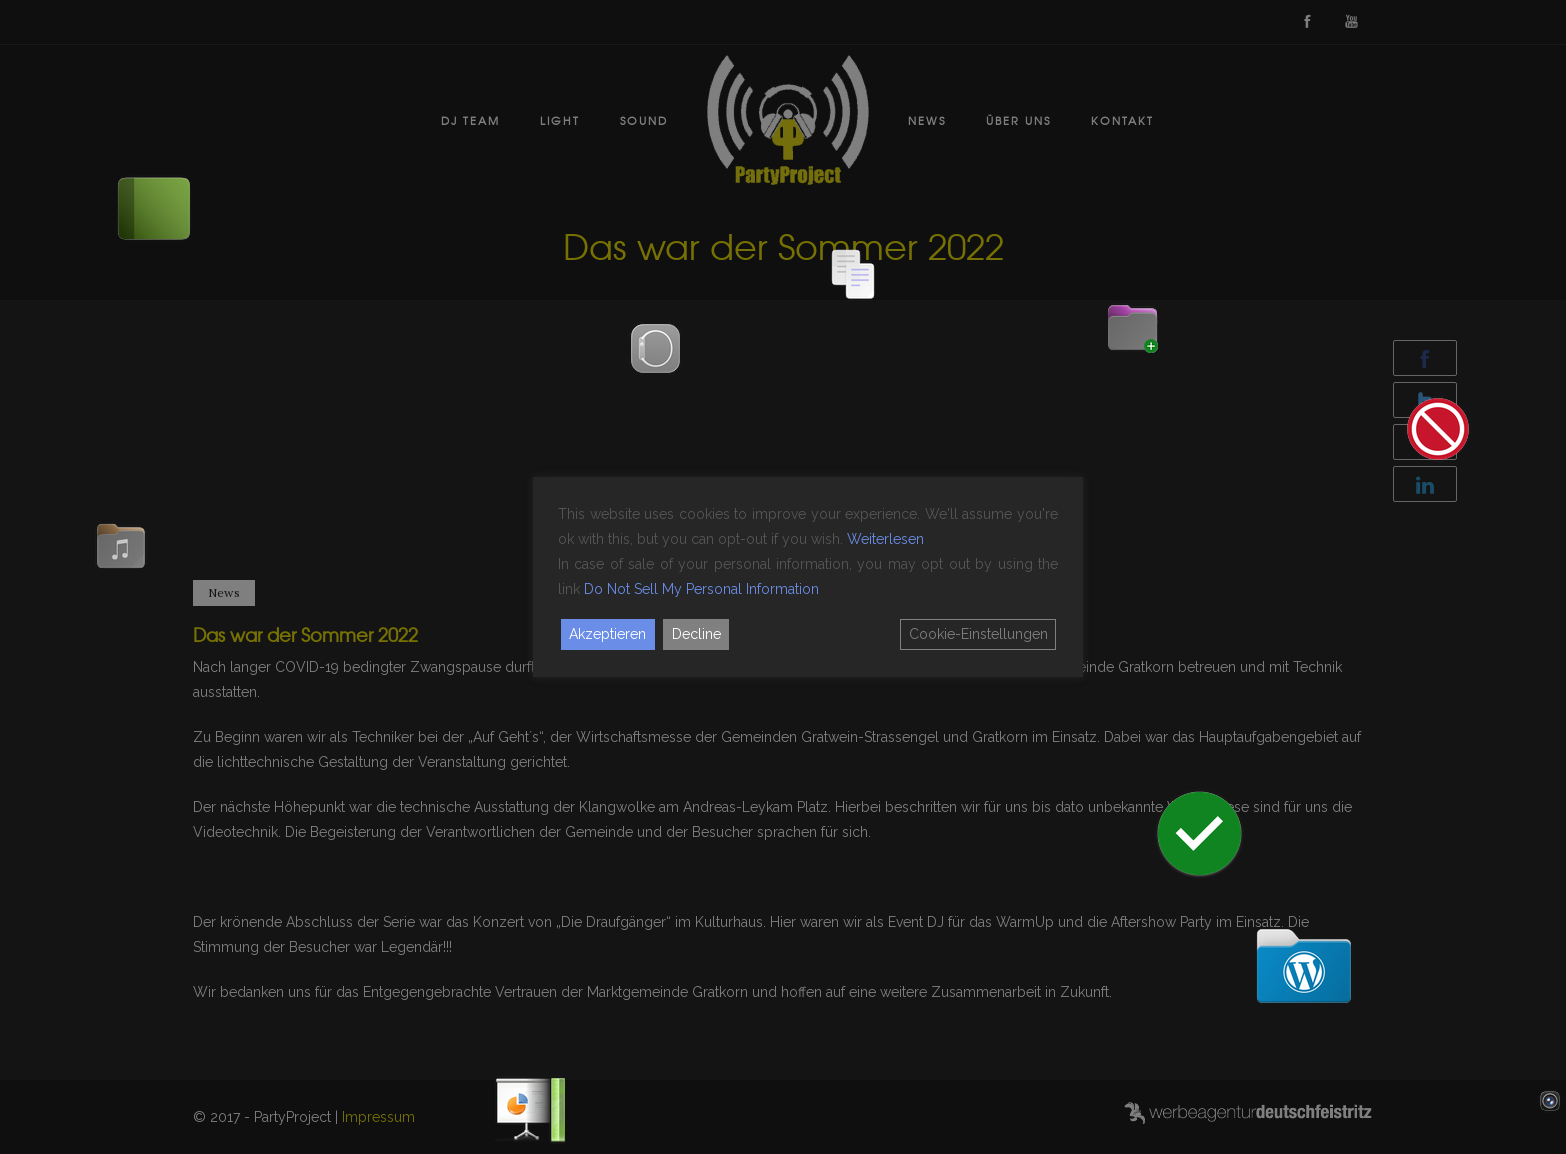 The width and height of the screenshot is (1566, 1154). I want to click on create a new folder, so click(1132, 327).